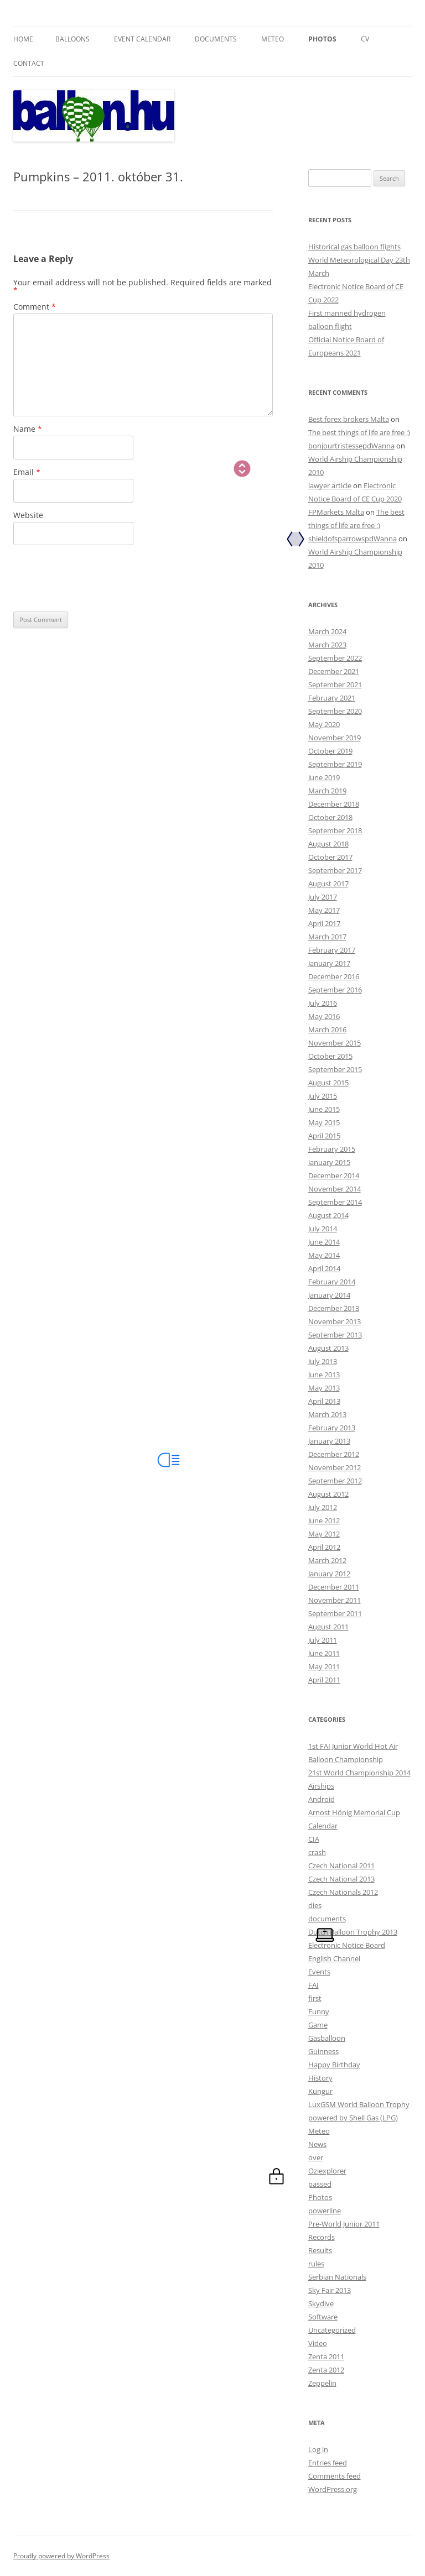 This screenshot has height=2576, width=425. What do you see at coordinates (242, 468) in the screenshot?
I see `expand or collapse a section` at bounding box center [242, 468].